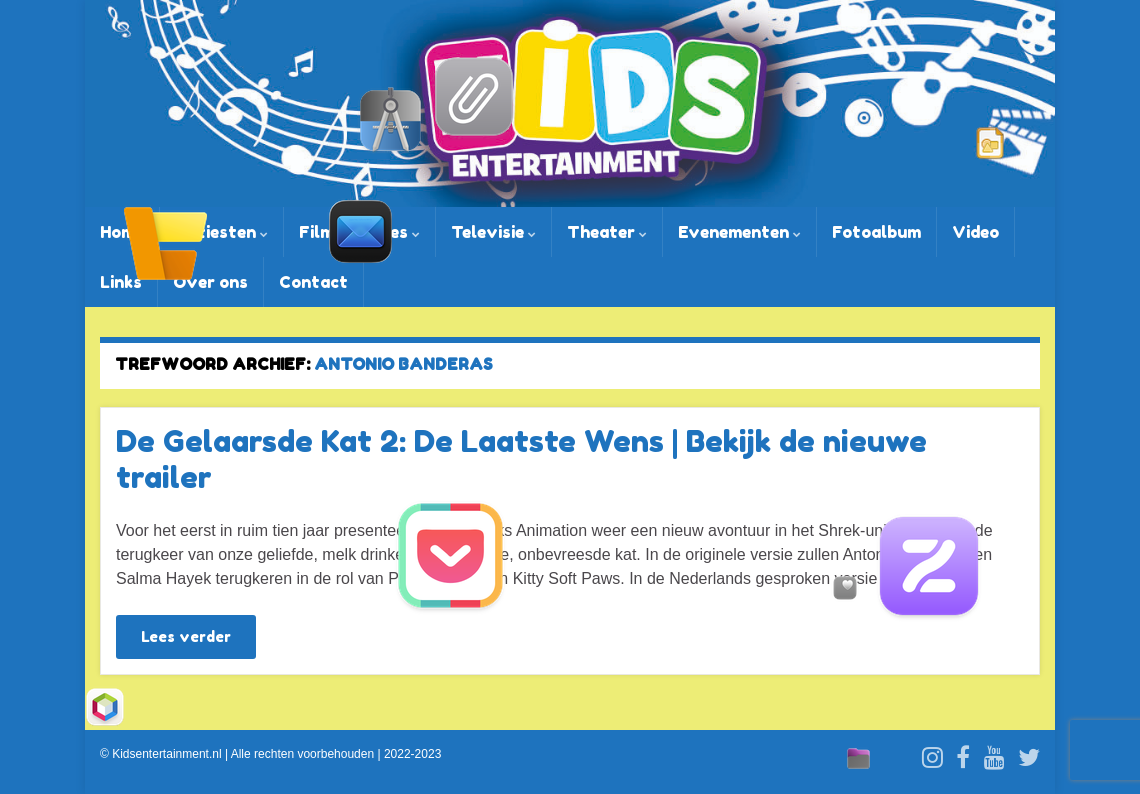 The image size is (1140, 794). I want to click on open office or productivity applications, so click(474, 98).